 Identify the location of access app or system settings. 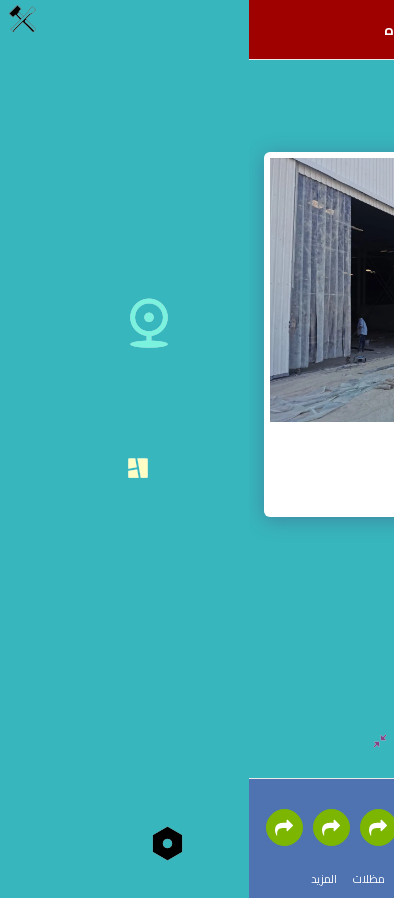
(167, 843).